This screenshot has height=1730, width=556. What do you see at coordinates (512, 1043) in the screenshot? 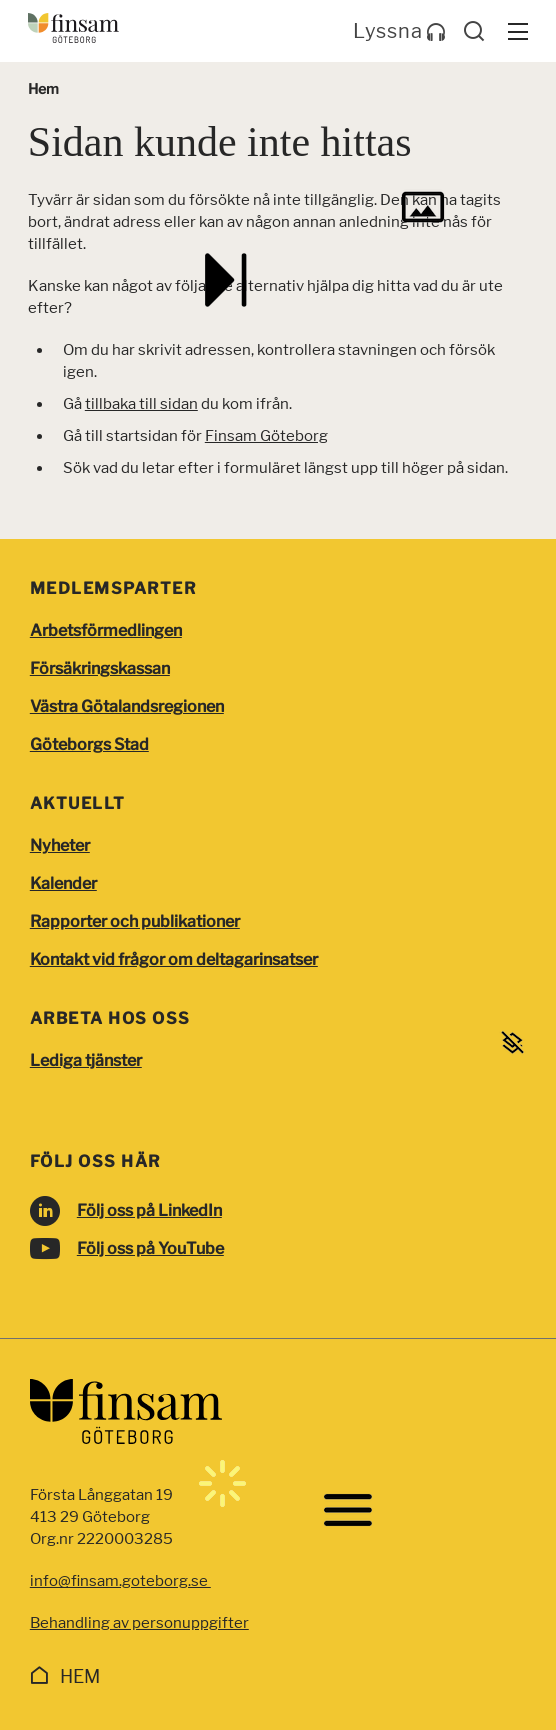
I see `clear all map layers` at bounding box center [512, 1043].